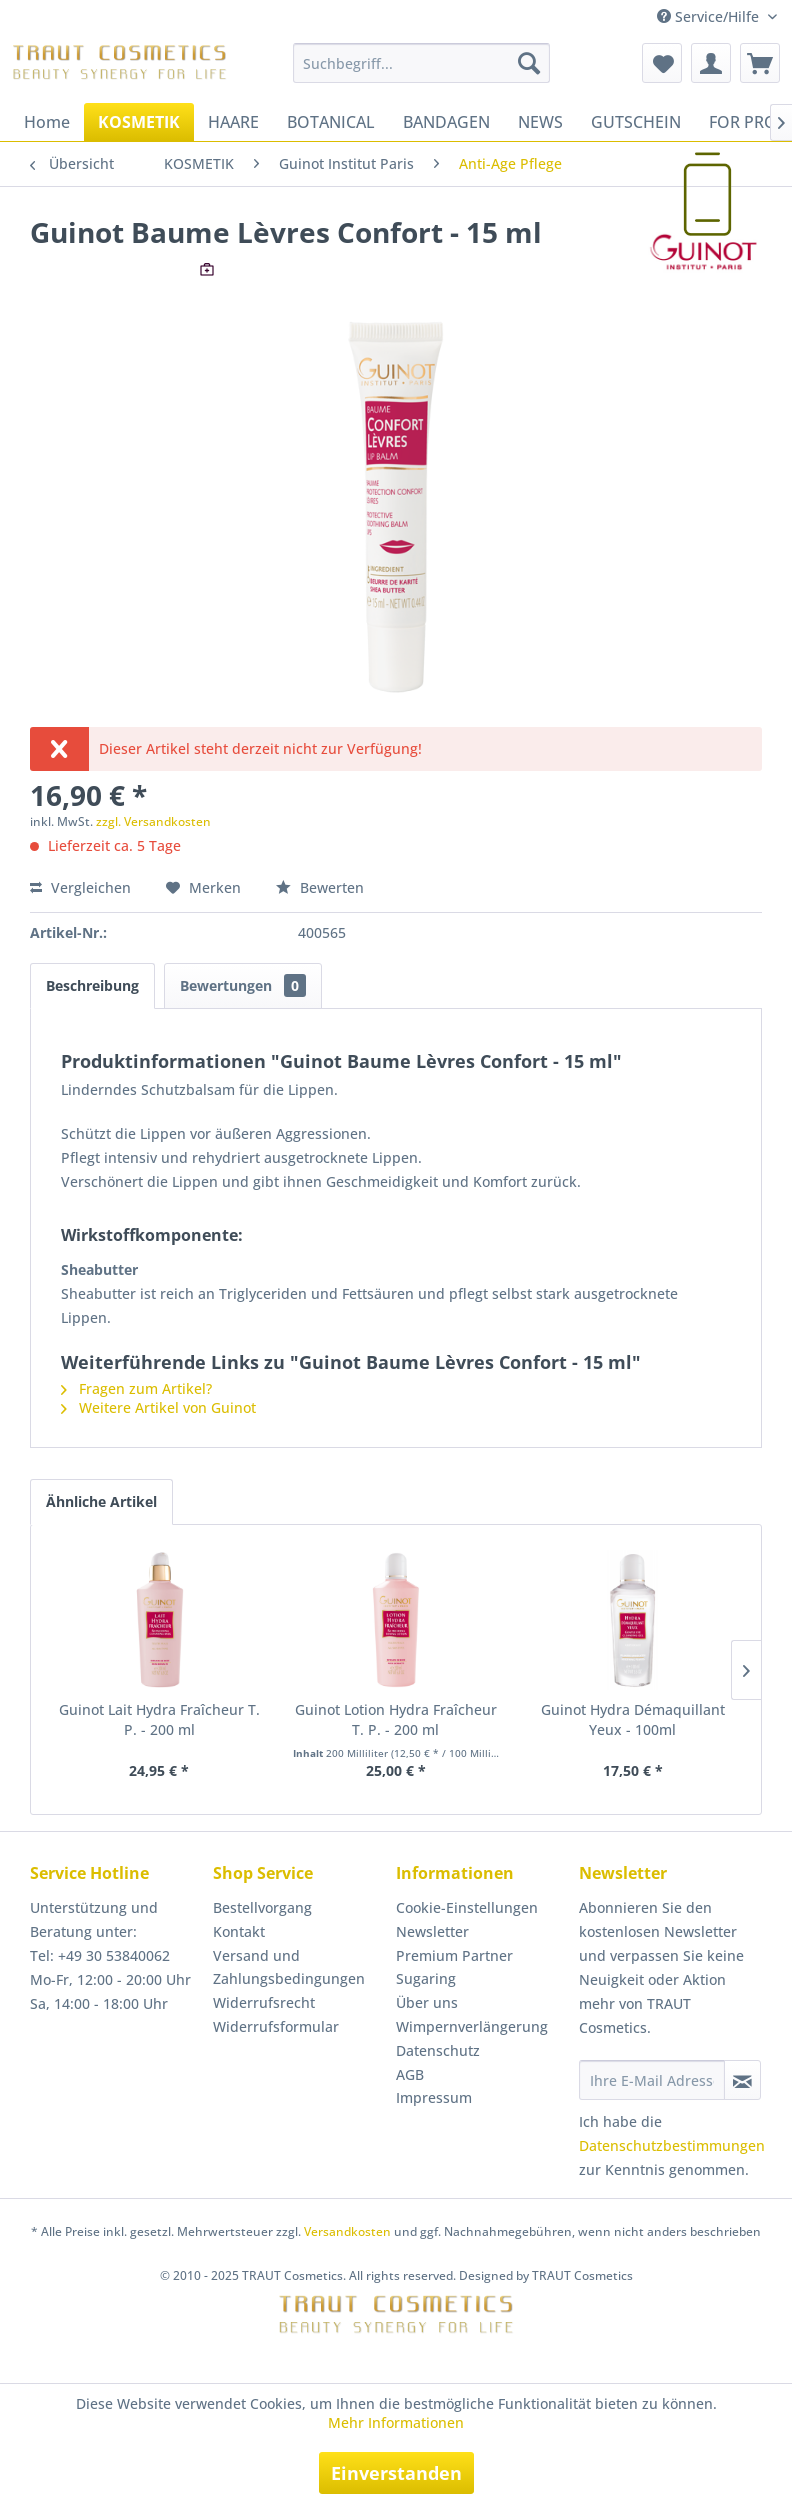 The width and height of the screenshot is (792, 2504). Describe the element at coordinates (207, 270) in the screenshot. I see `access first aid or medical help resources` at that location.